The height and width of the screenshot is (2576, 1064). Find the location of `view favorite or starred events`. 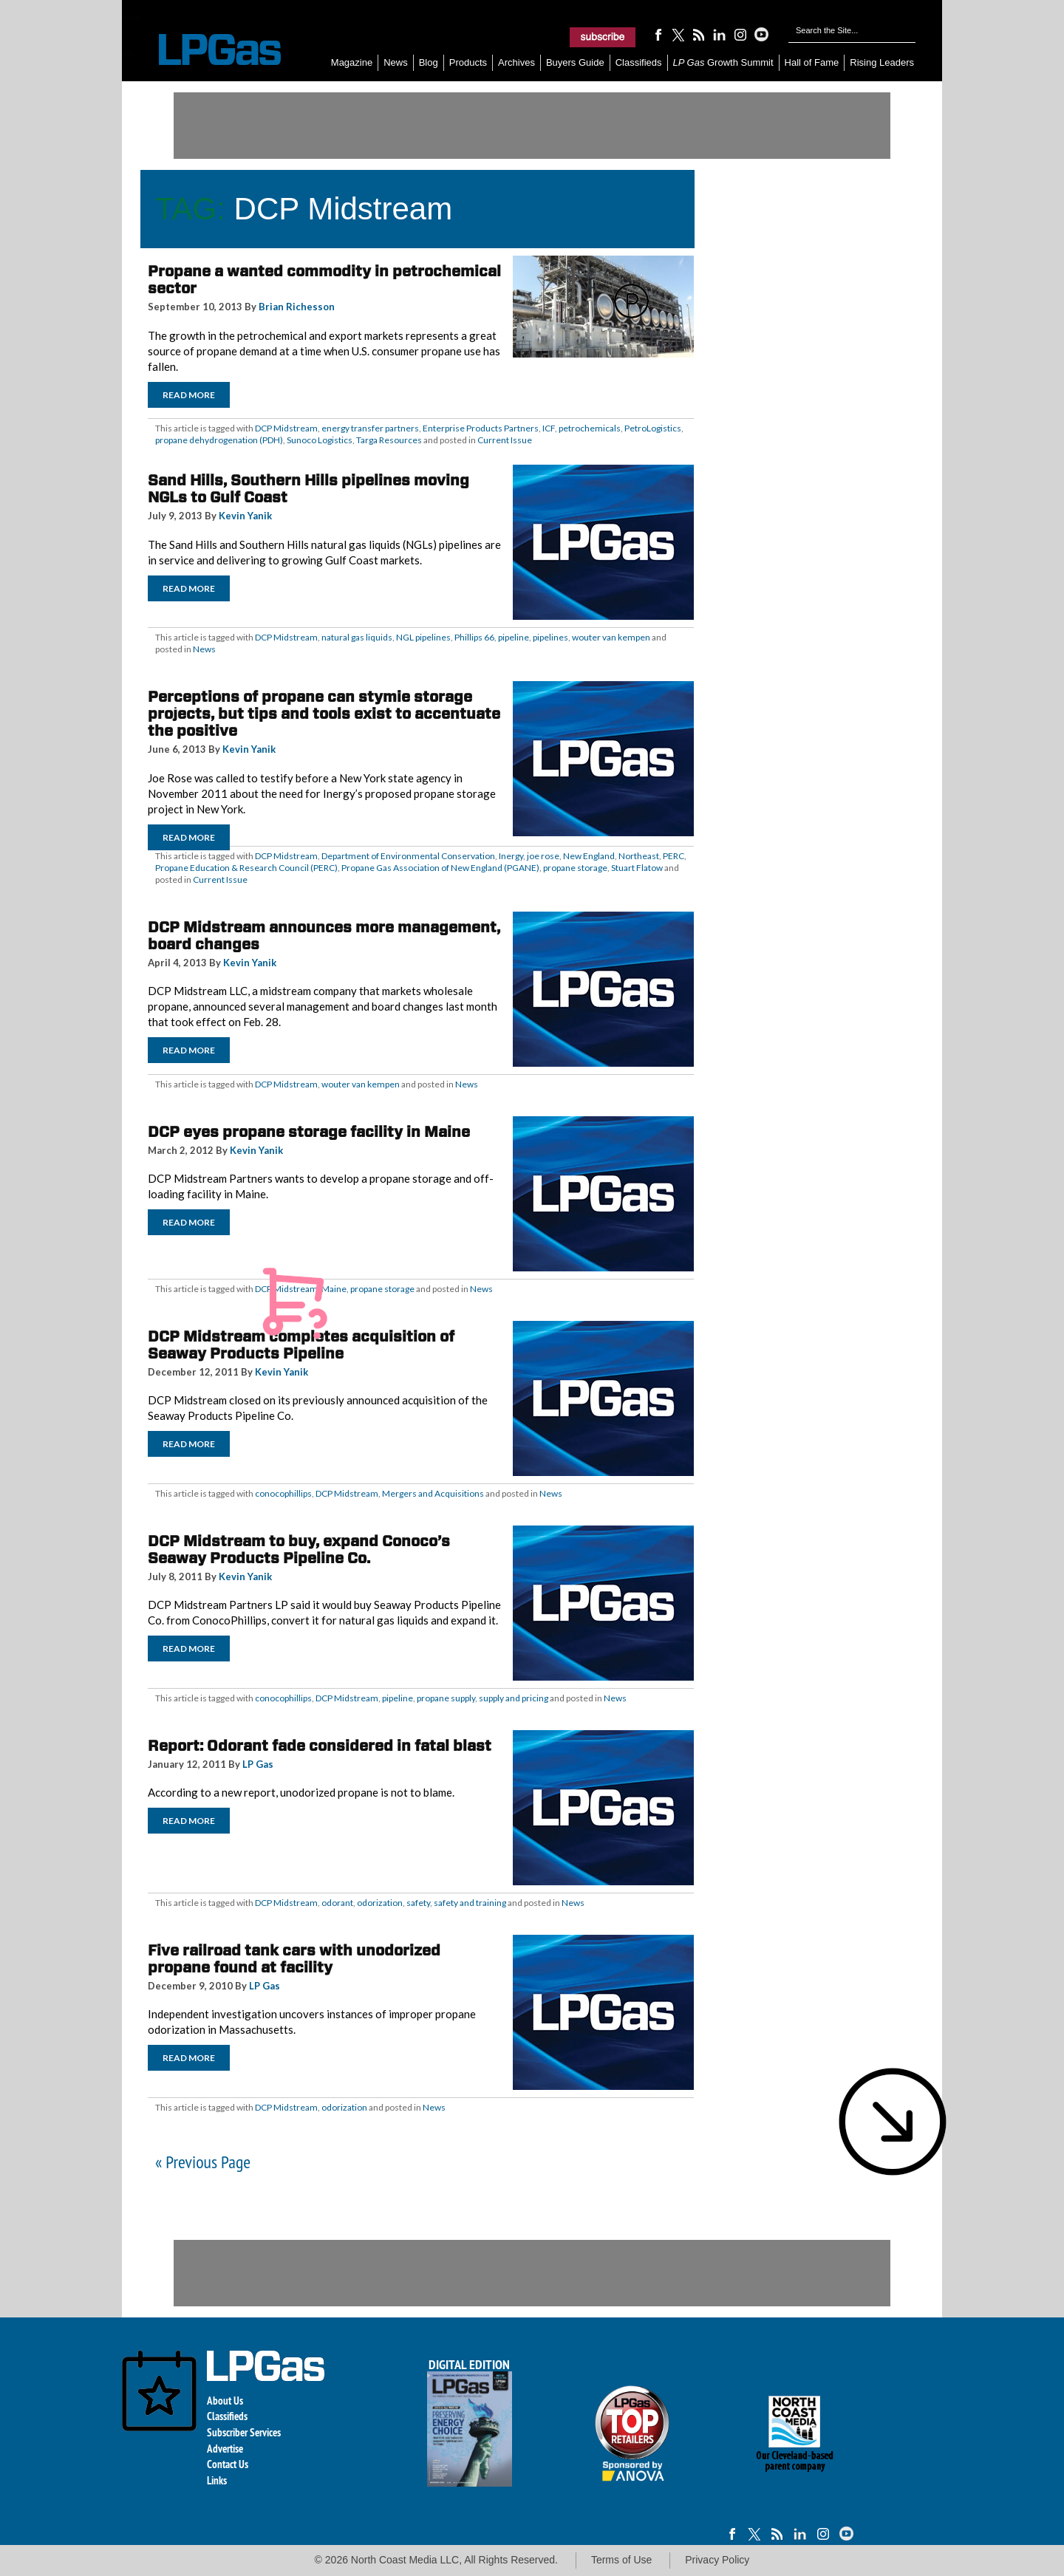

view favorite or starred events is located at coordinates (159, 2394).